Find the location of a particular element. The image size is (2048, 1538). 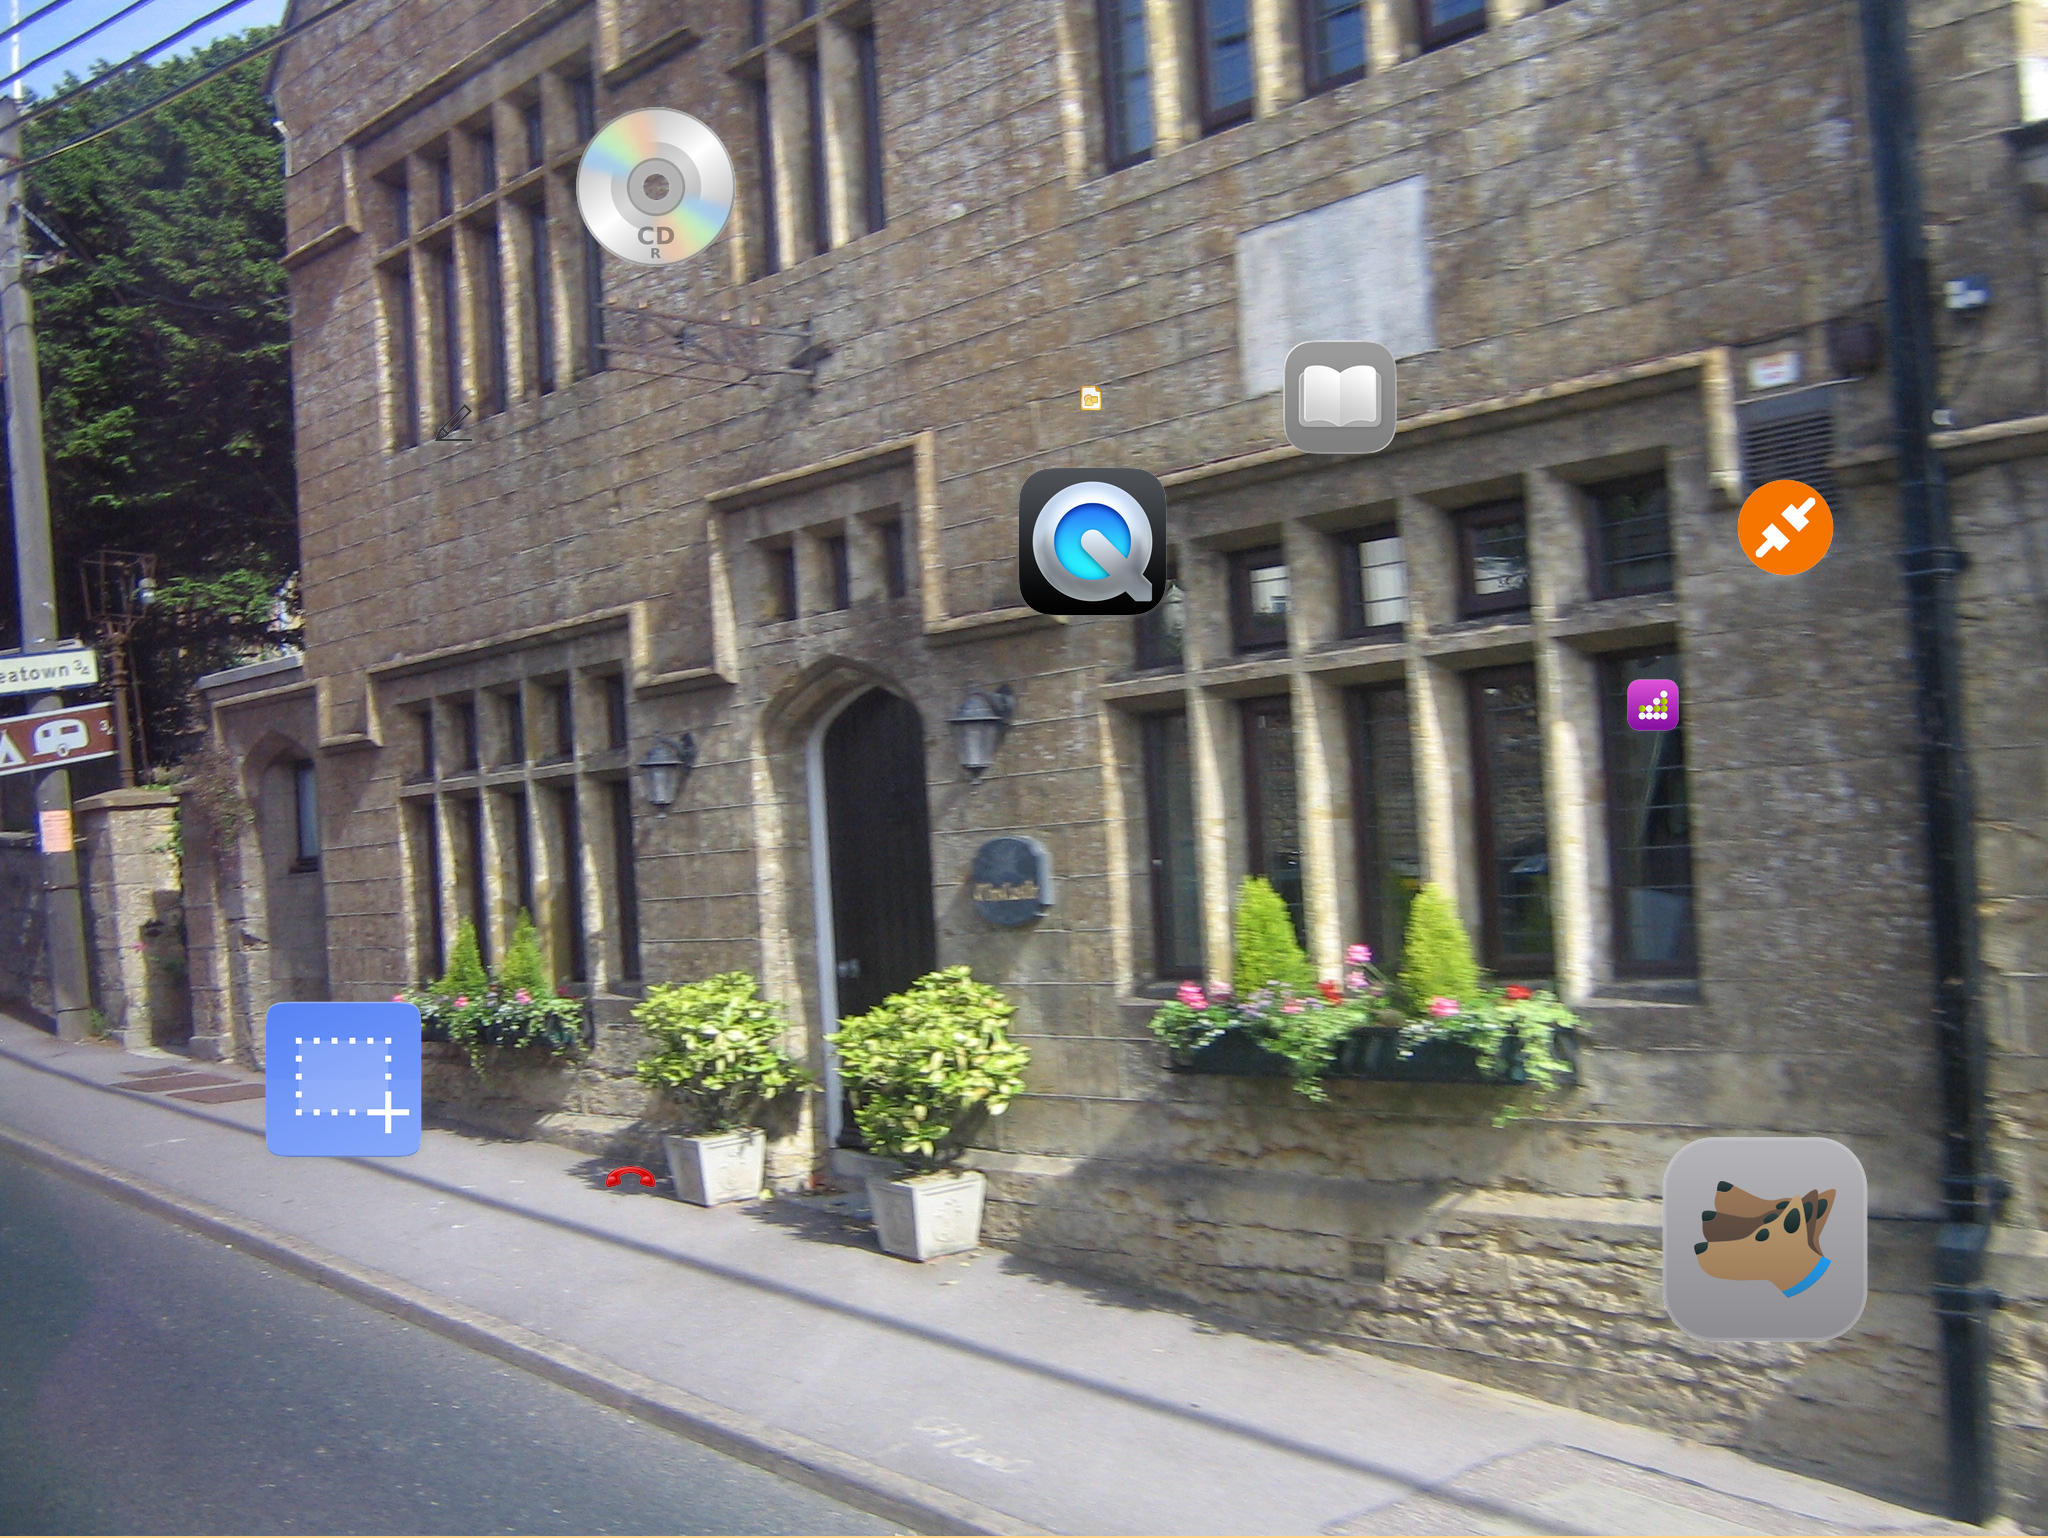

indicates a disconnected or unmounted drive is located at coordinates (1785, 527).